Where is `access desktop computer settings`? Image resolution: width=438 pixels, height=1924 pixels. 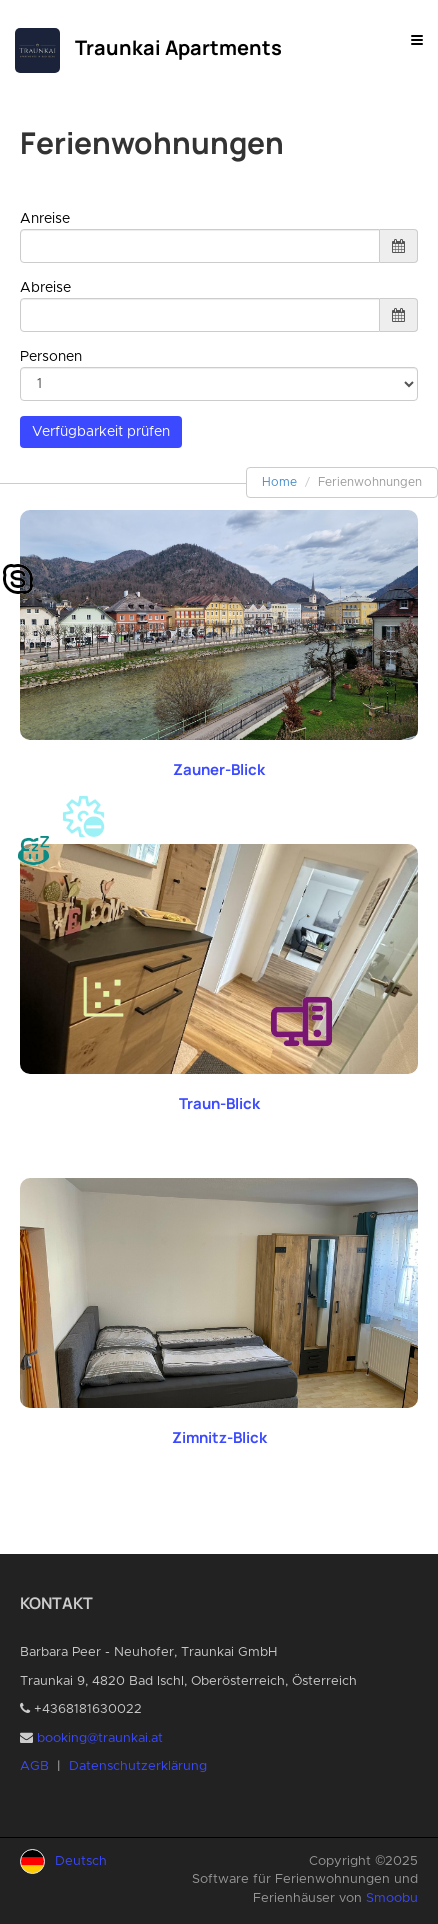 access desktop computer settings is located at coordinates (301, 1021).